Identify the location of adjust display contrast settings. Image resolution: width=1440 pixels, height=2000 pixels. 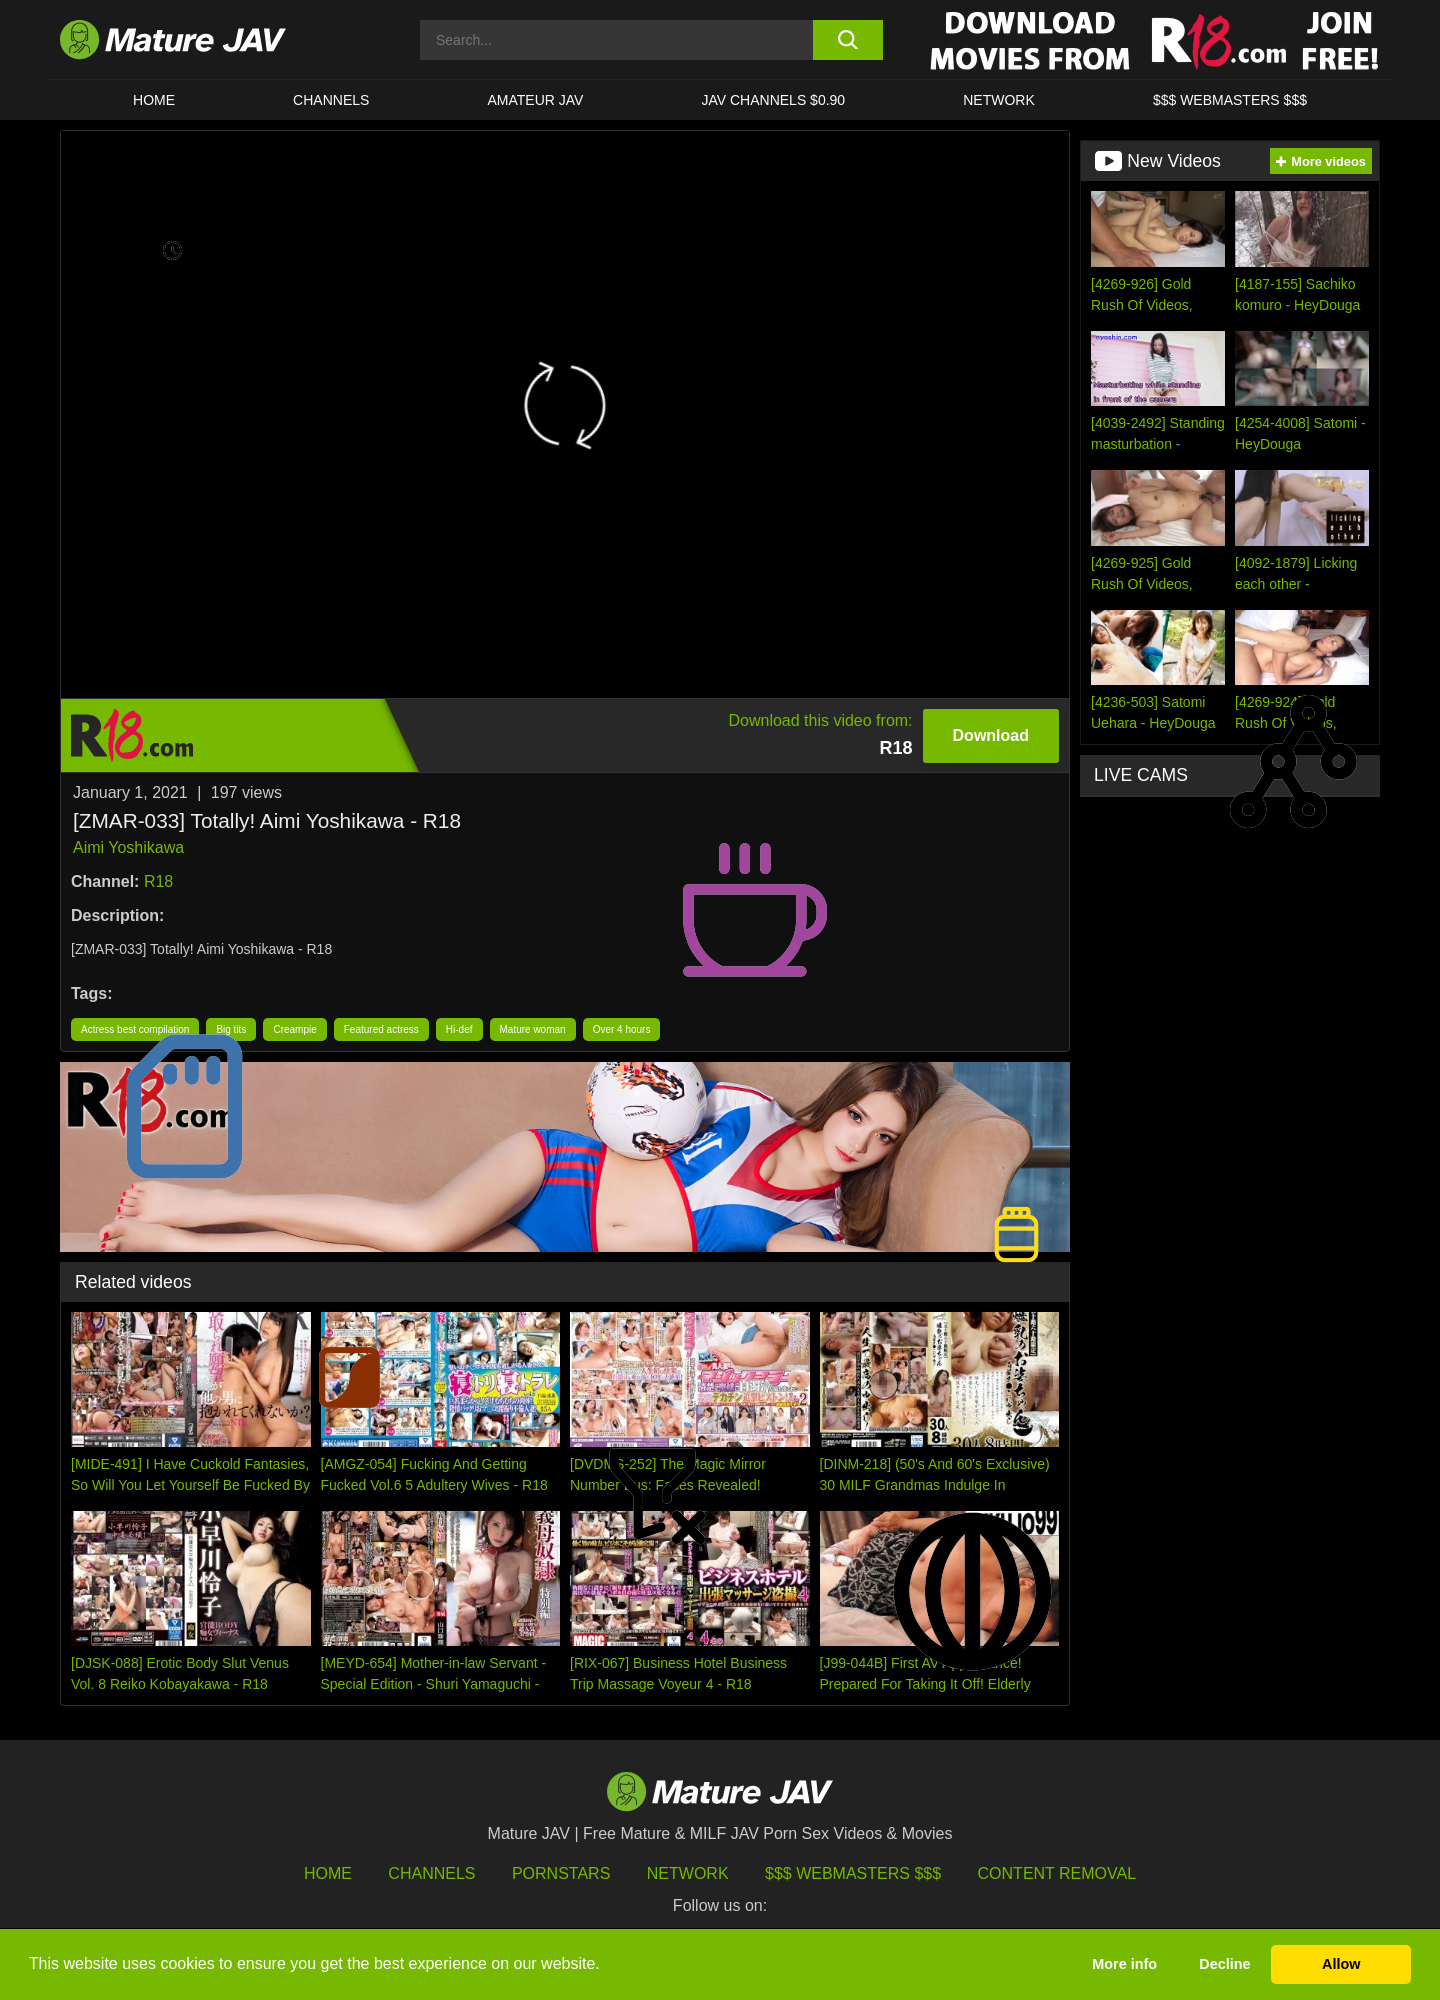
(349, 1377).